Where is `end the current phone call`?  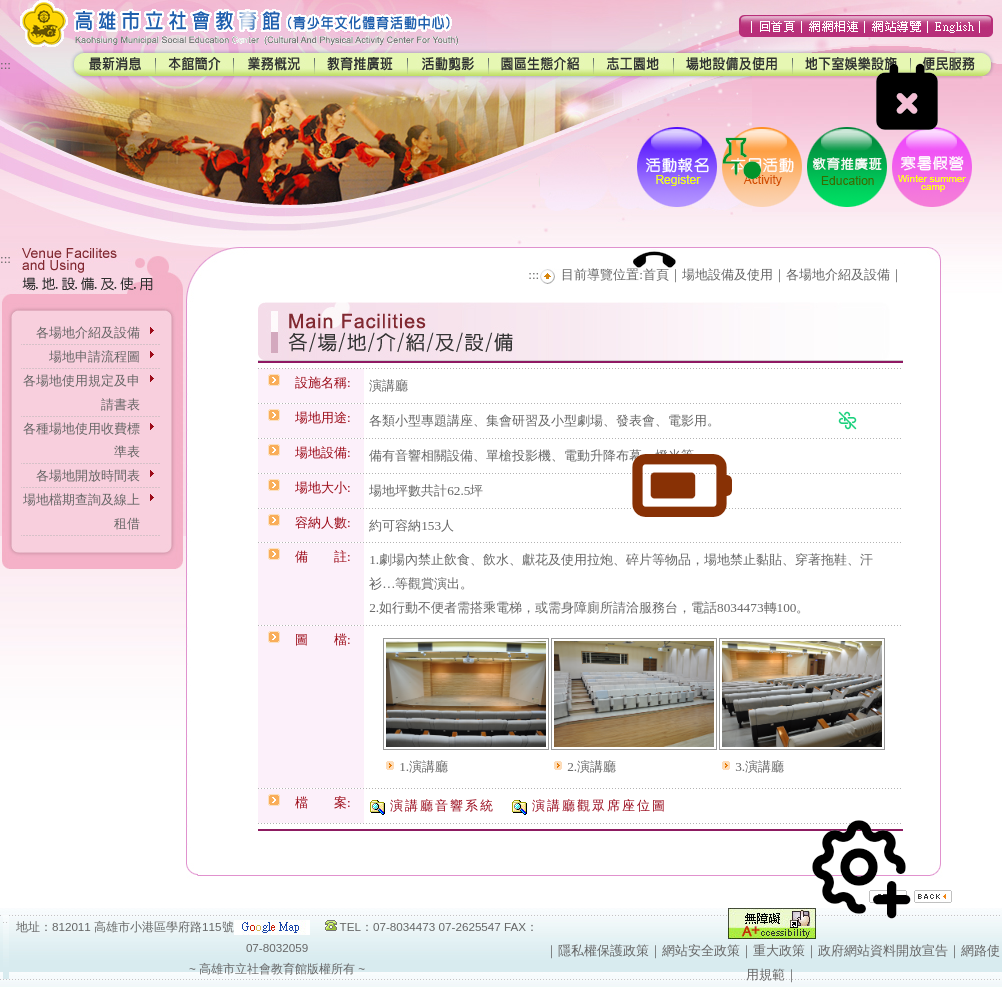
end the current phone call is located at coordinates (654, 260).